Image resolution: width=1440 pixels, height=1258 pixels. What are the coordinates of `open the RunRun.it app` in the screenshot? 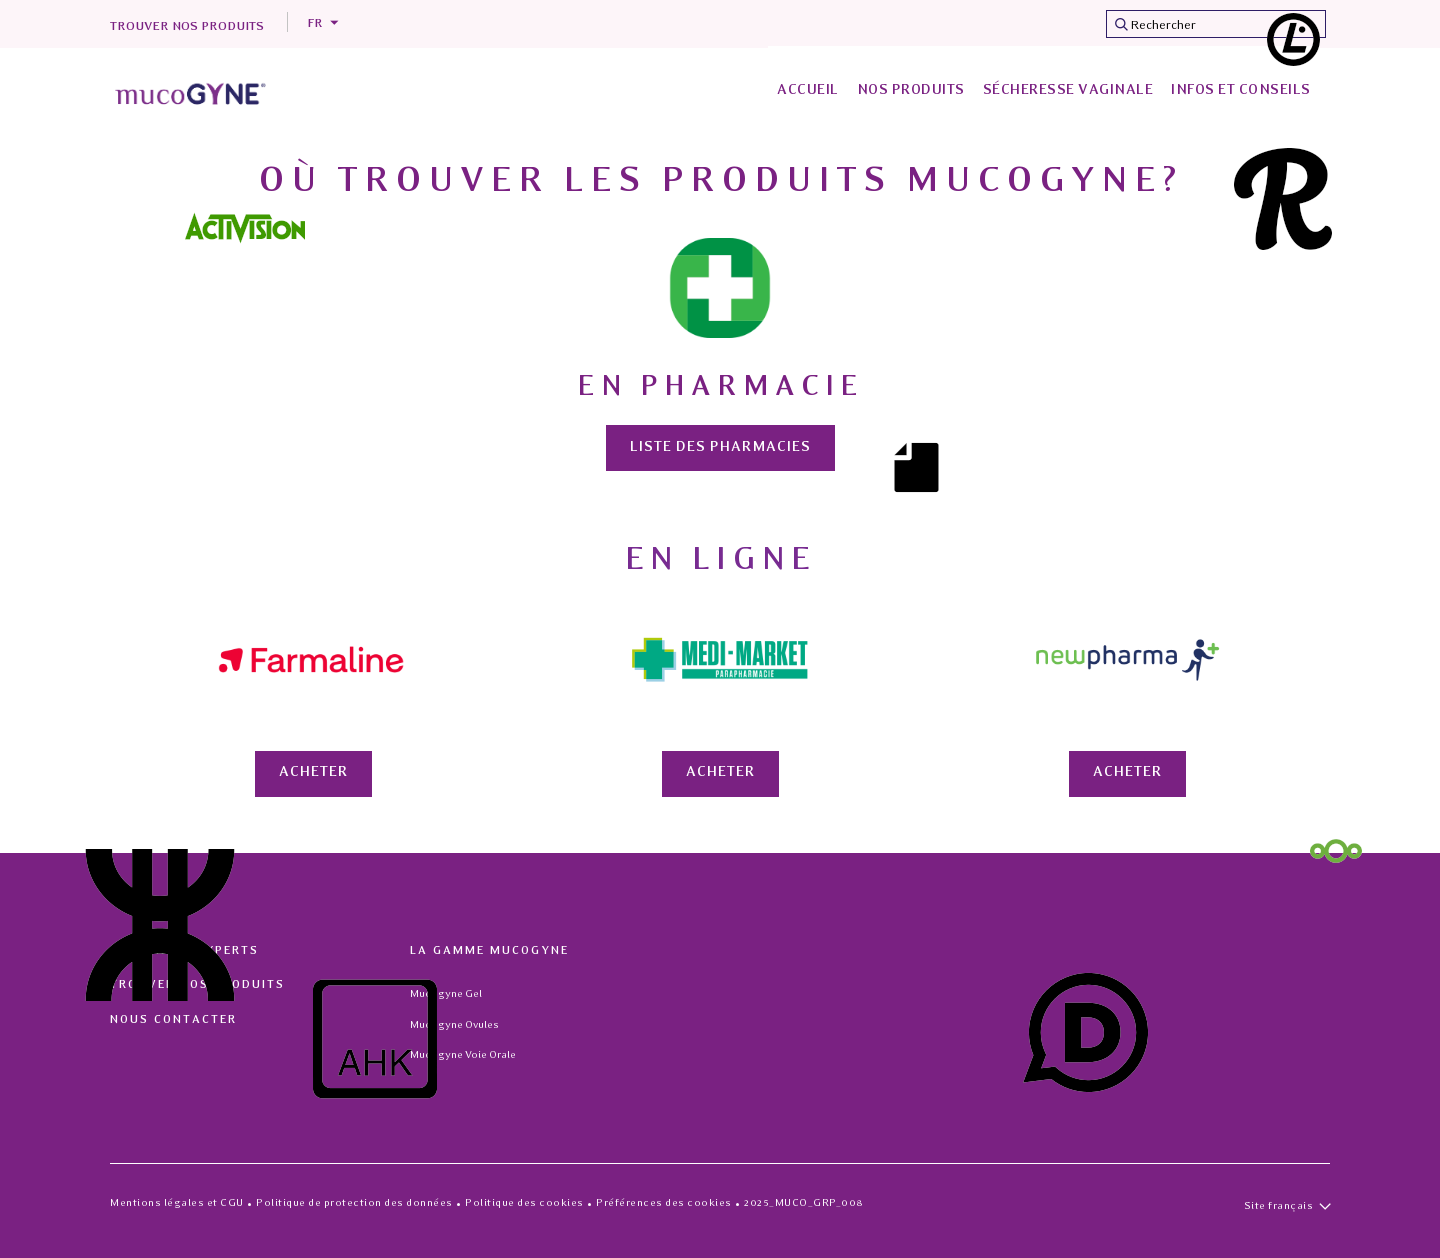 It's located at (1283, 199).